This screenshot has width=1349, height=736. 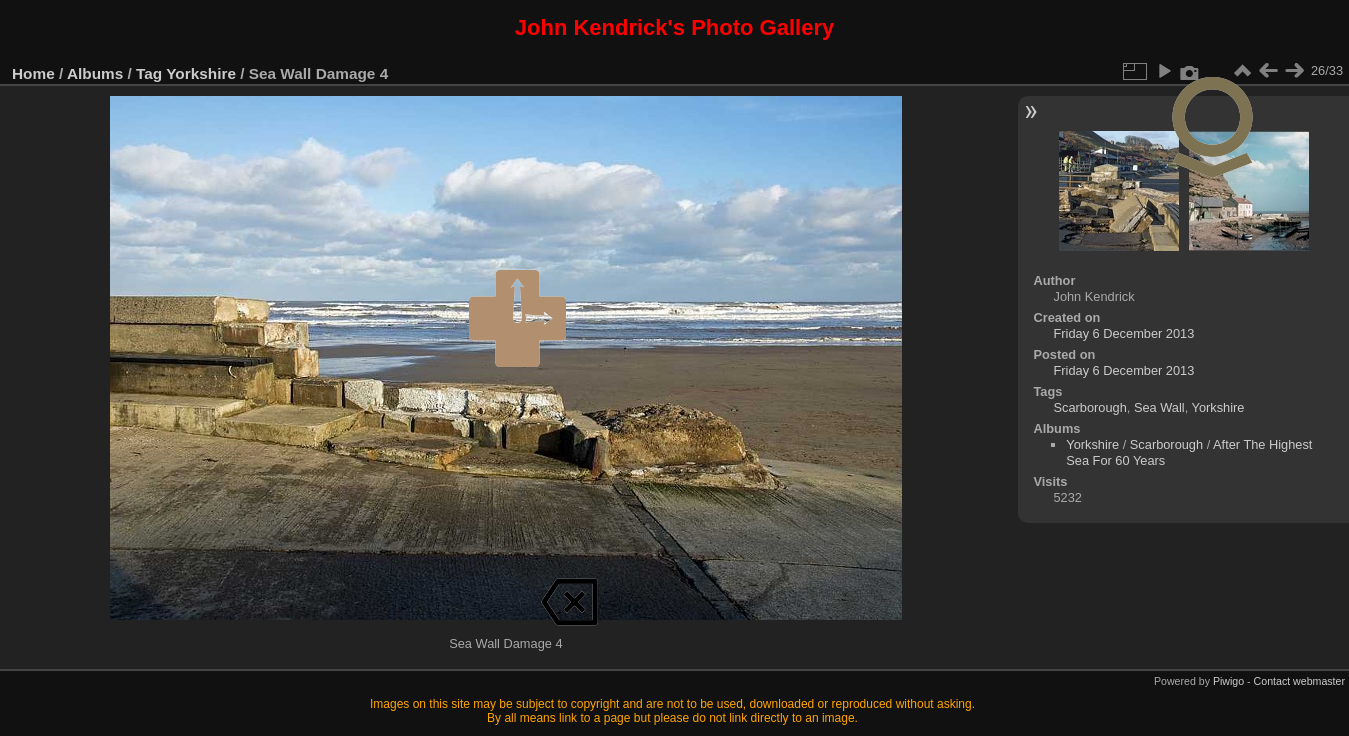 What do you see at coordinates (1212, 127) in the screenshot?
I see `palantir technologies company logo` at bounding box center [1212, 127].